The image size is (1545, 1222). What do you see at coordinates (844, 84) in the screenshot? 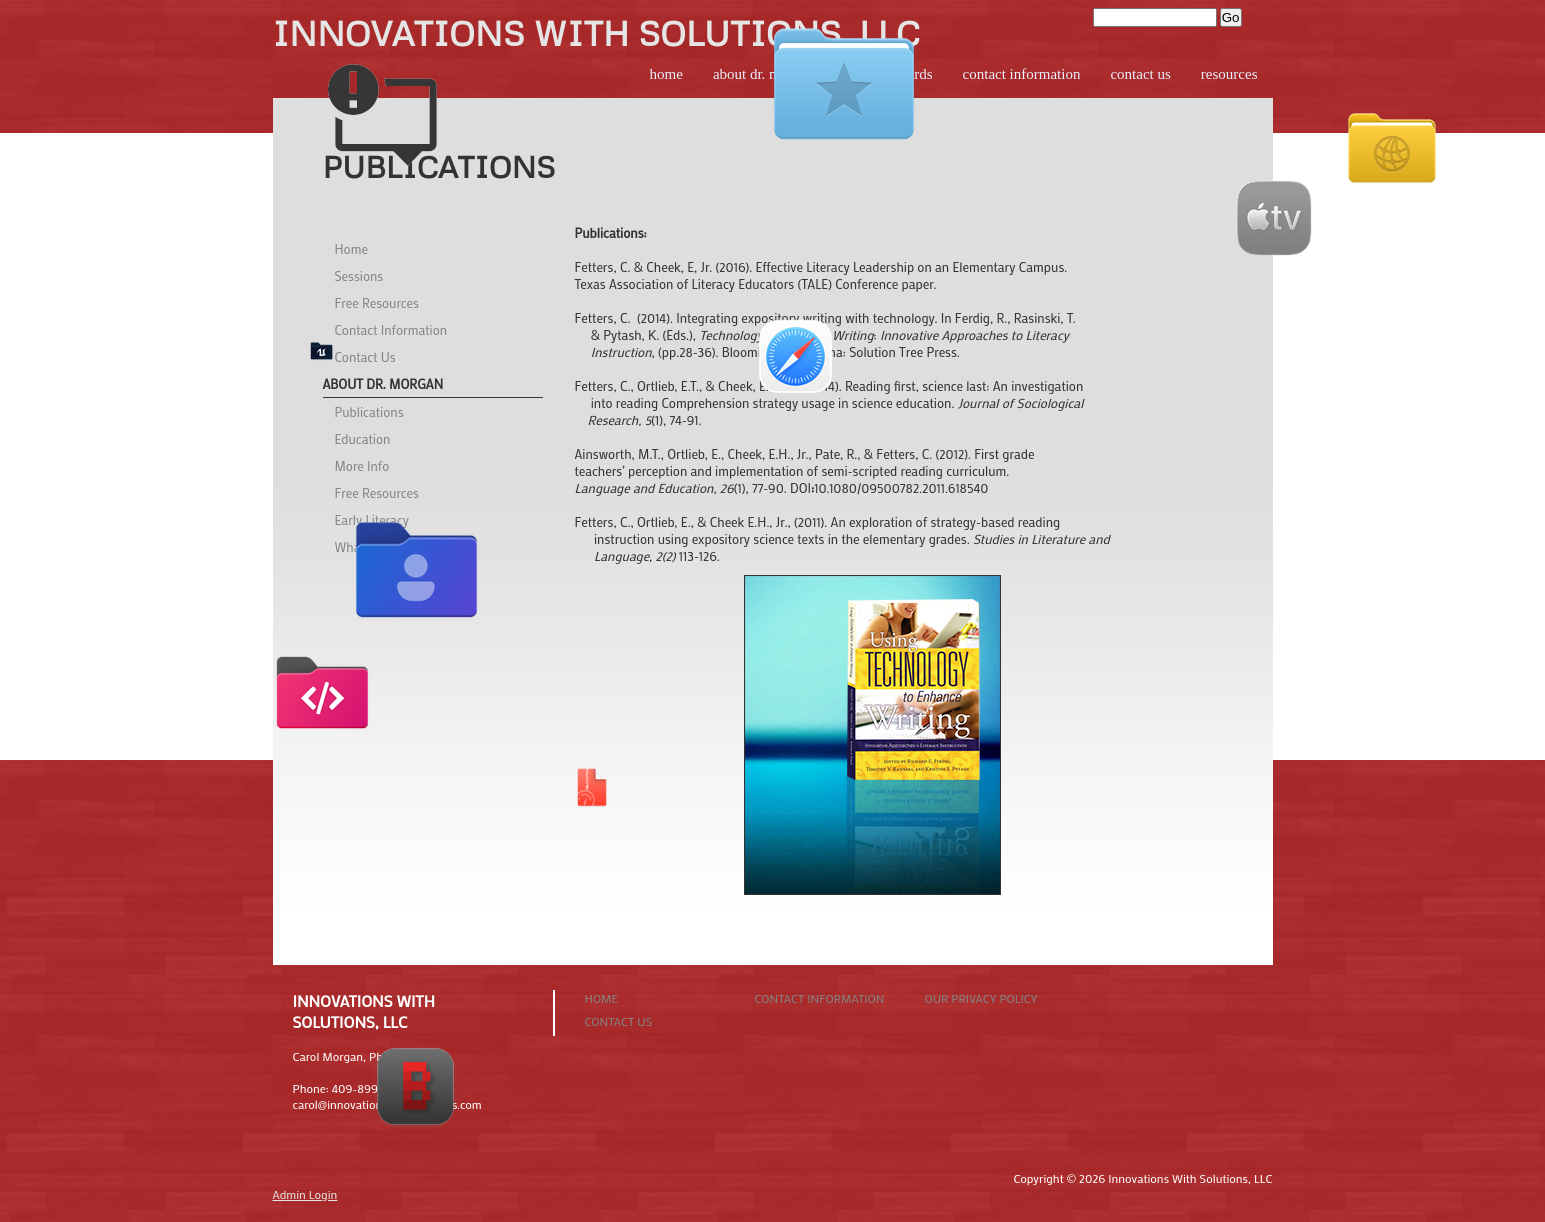
I see `open your bookmarked files folder` at bounding box center [844, 84].